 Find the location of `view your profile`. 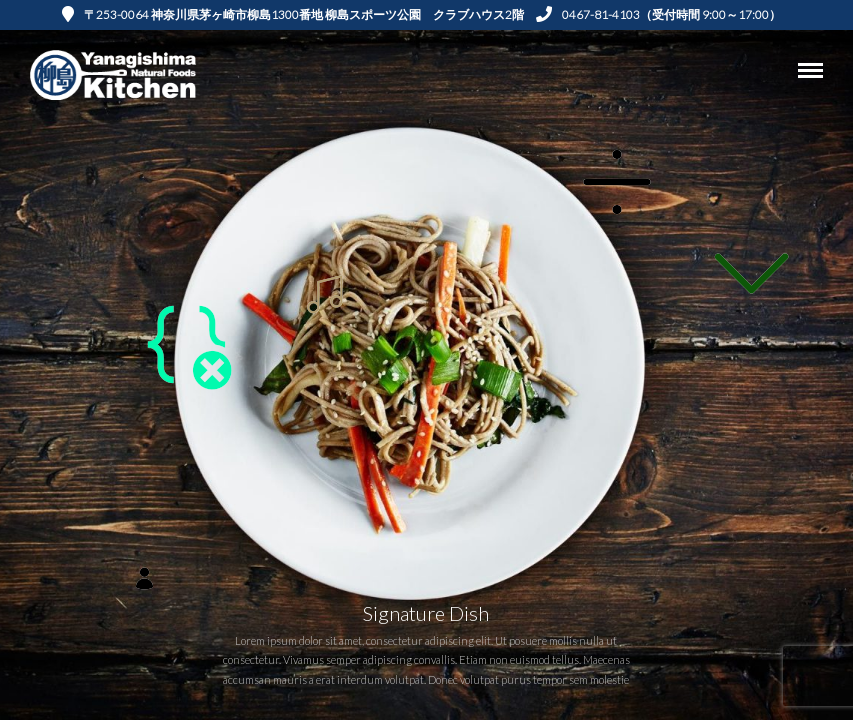

view your profile is located at coordinates (144, 578).